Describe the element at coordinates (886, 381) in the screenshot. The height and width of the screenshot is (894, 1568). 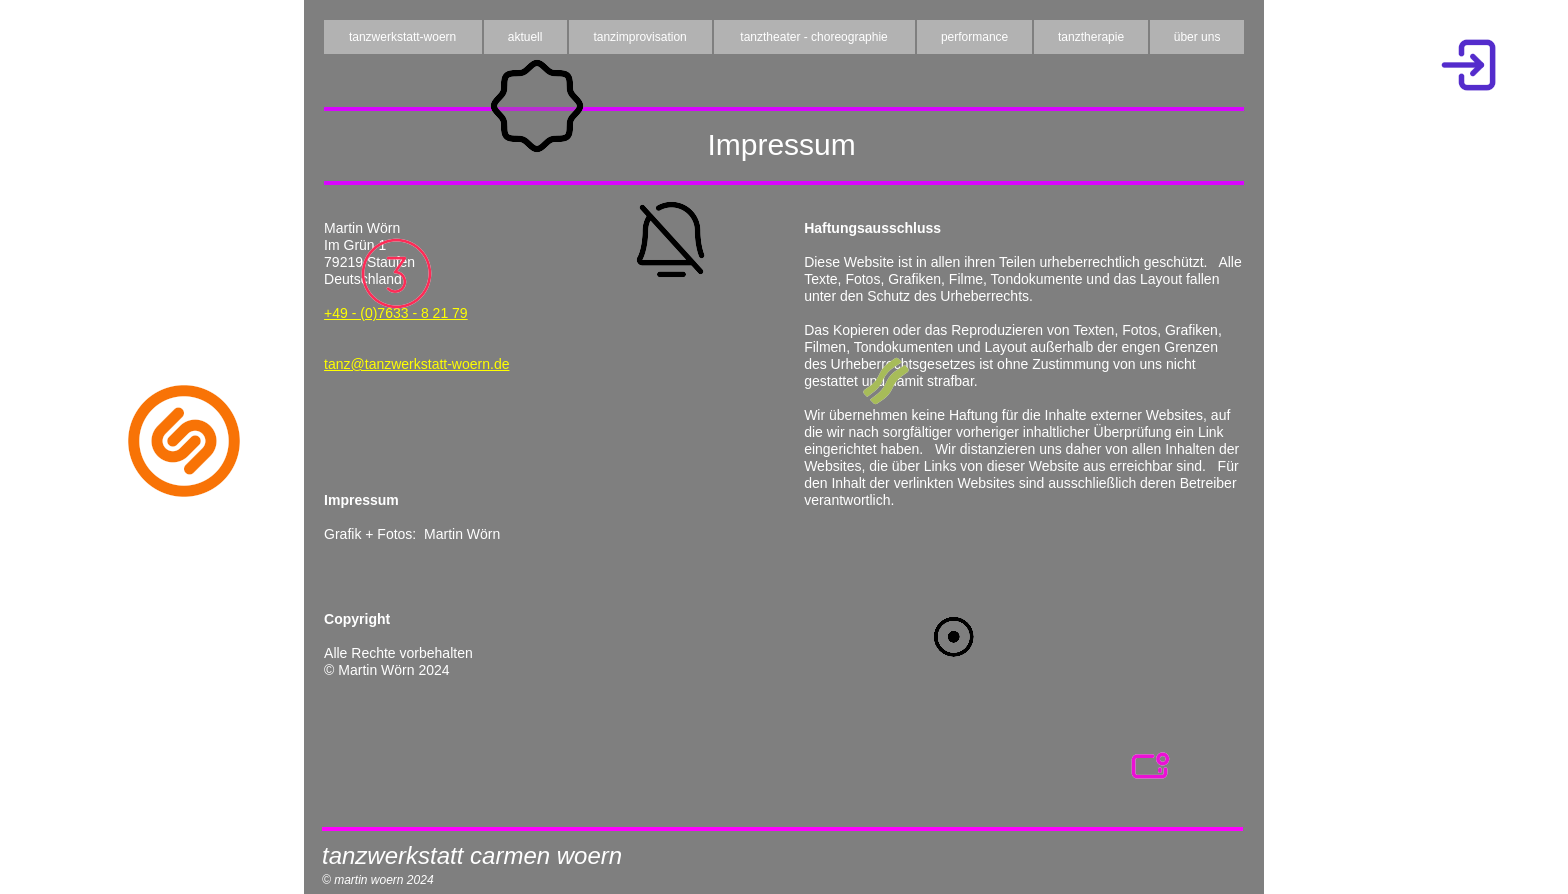
I see `indicates bacon or breakfast food option` at that location.